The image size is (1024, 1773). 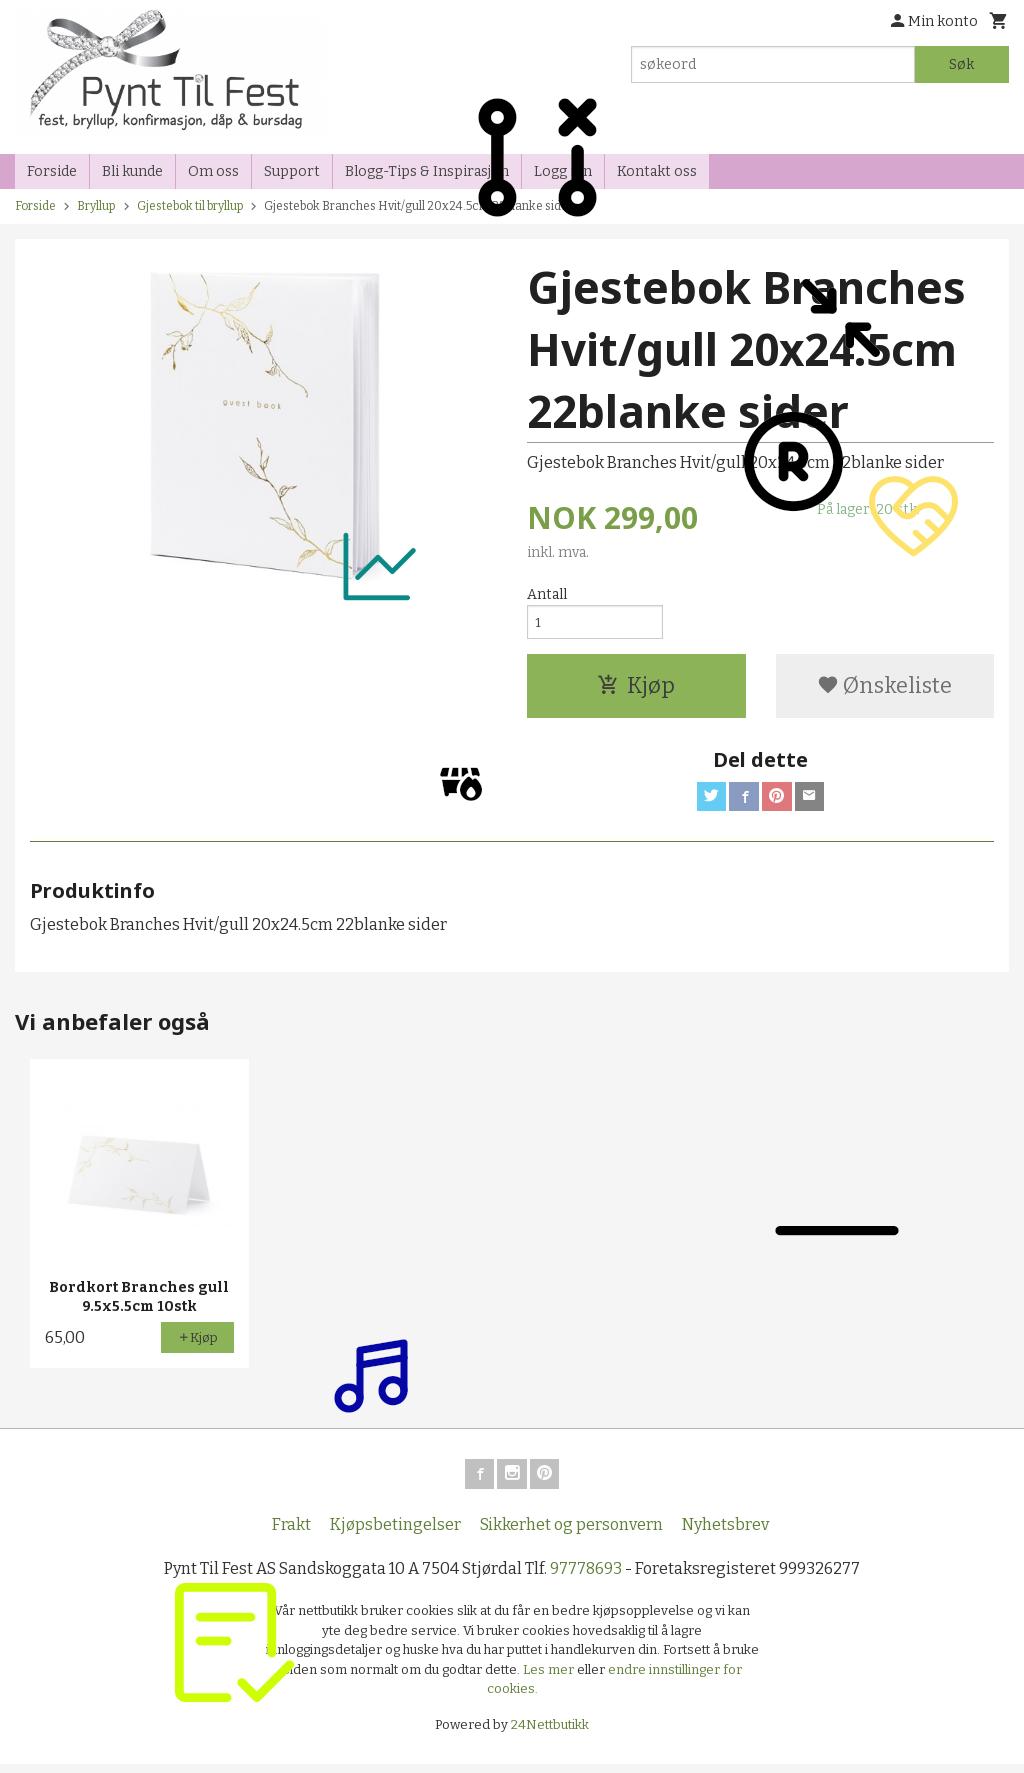 What do you see at coordinates (234, 1642) in the screenshot?
I see `view or manage your task checklist` at bounding box center [234, 1642].